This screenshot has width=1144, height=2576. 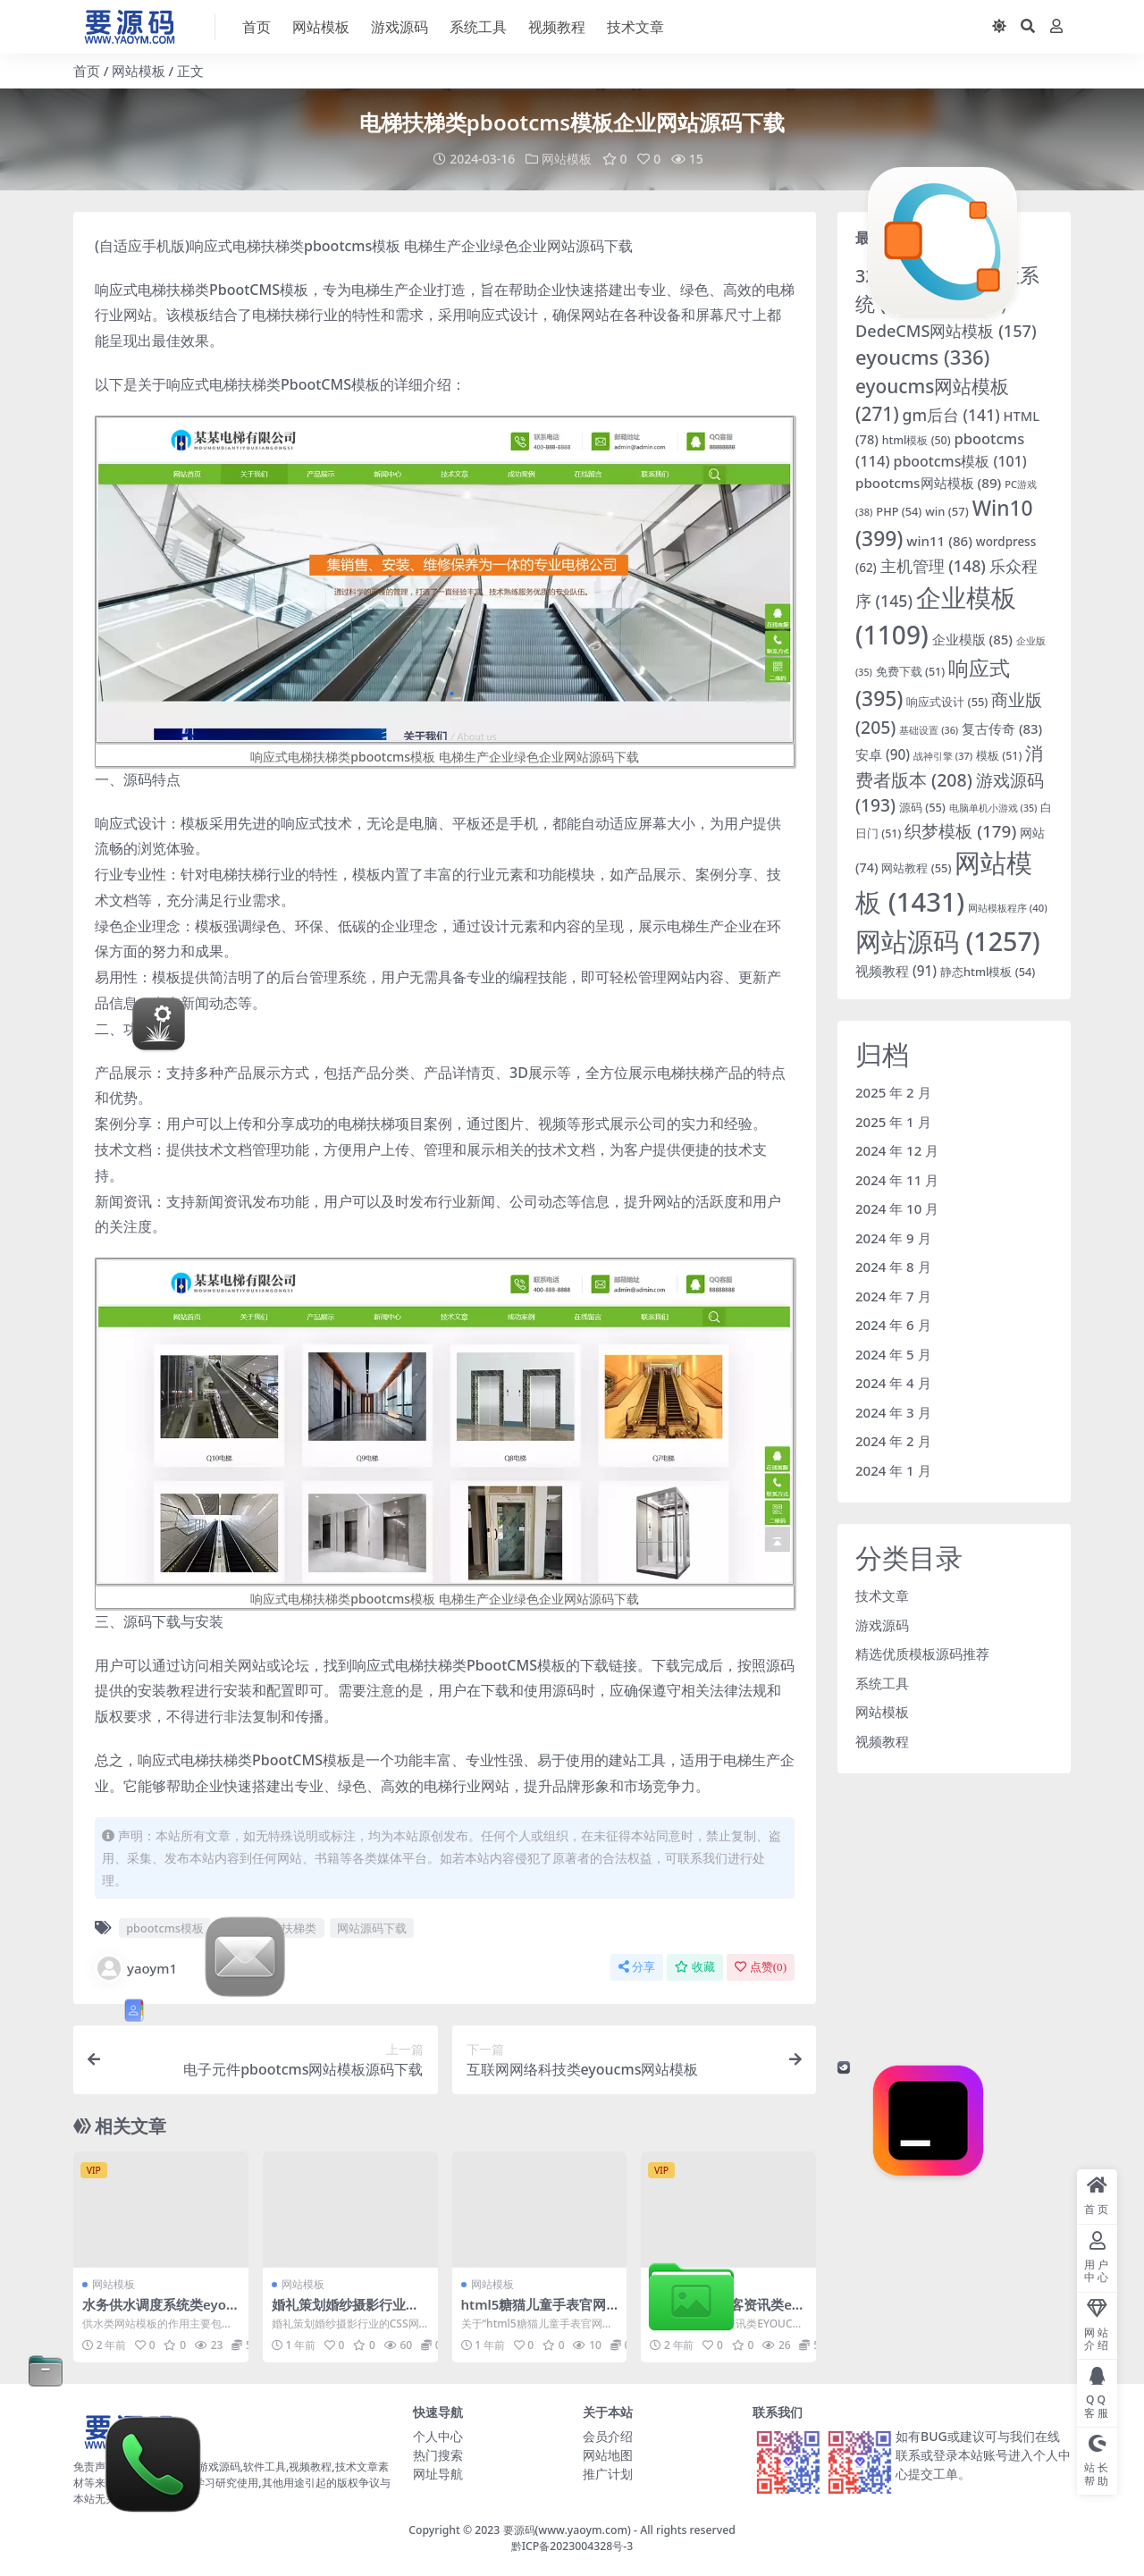 I want to click on open jetbrains toolbox to manage ides, so click(x=928, y=2120).